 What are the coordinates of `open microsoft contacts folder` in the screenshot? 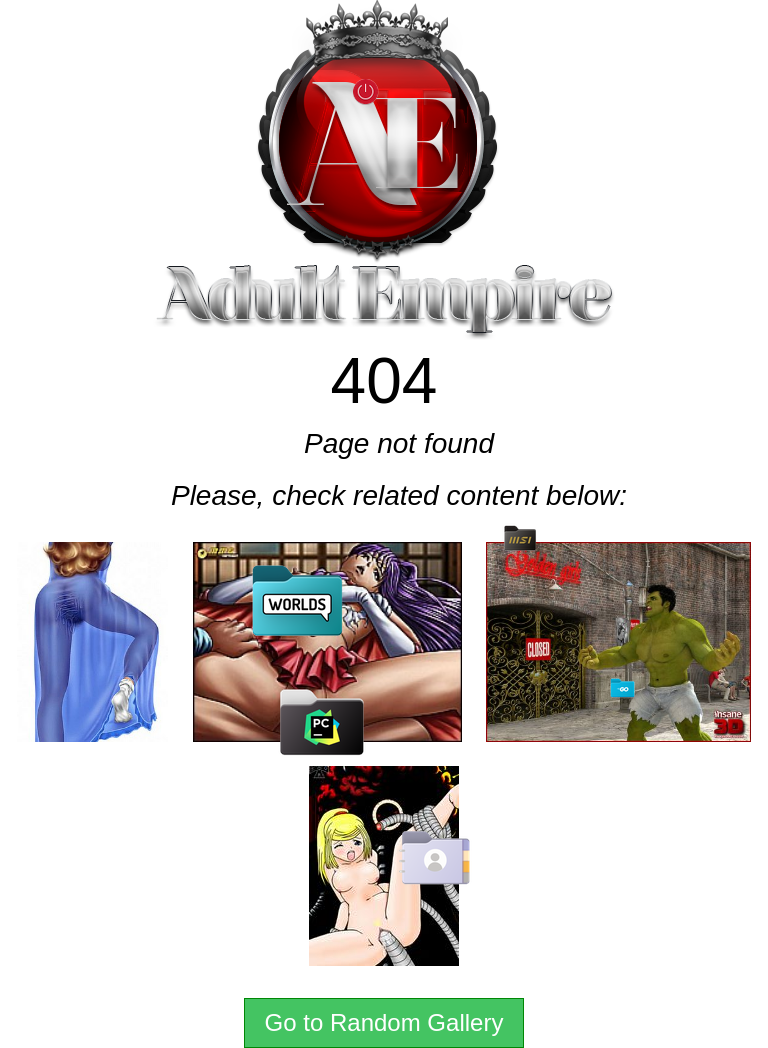 It's located at (435, 859).